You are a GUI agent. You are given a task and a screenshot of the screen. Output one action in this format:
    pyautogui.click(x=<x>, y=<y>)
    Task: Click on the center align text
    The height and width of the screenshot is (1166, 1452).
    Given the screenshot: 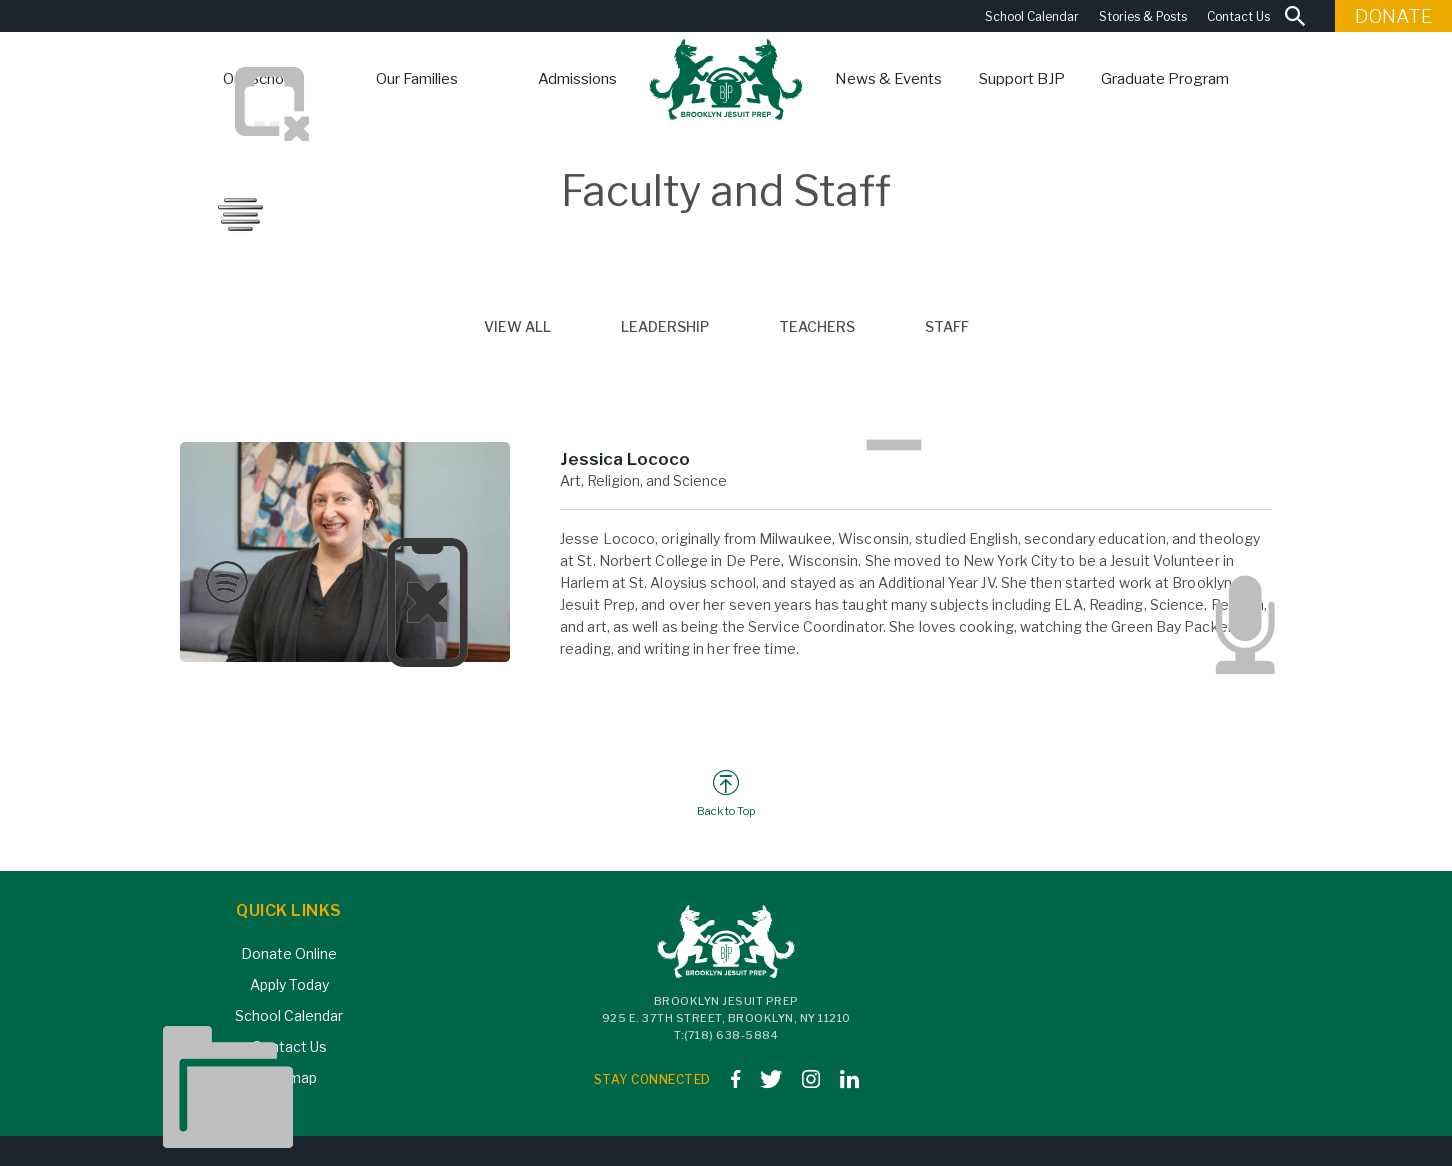 What is the action you would take?
    pyautogui.click(x=240, y=214)
    